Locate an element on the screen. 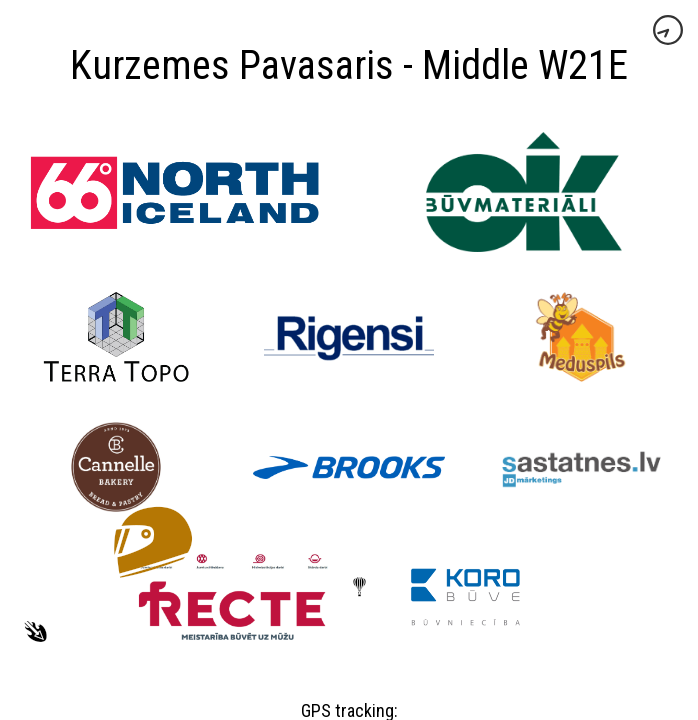  fire a special attack or projectile is located at coordinates (36, 632).